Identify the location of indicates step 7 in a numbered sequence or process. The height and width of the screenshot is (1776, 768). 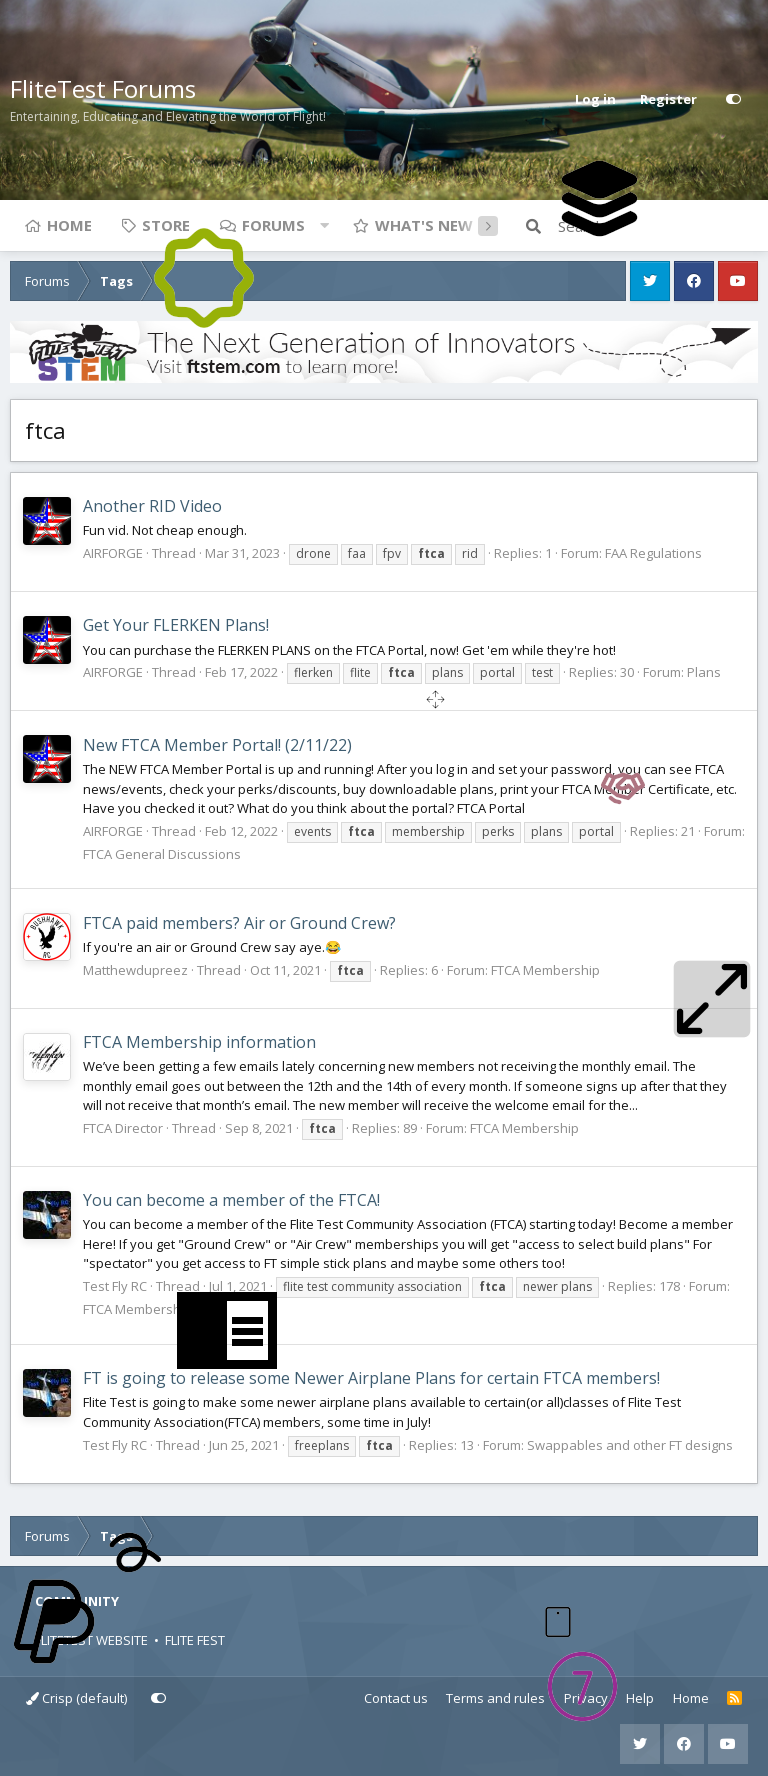
(582, 1686).